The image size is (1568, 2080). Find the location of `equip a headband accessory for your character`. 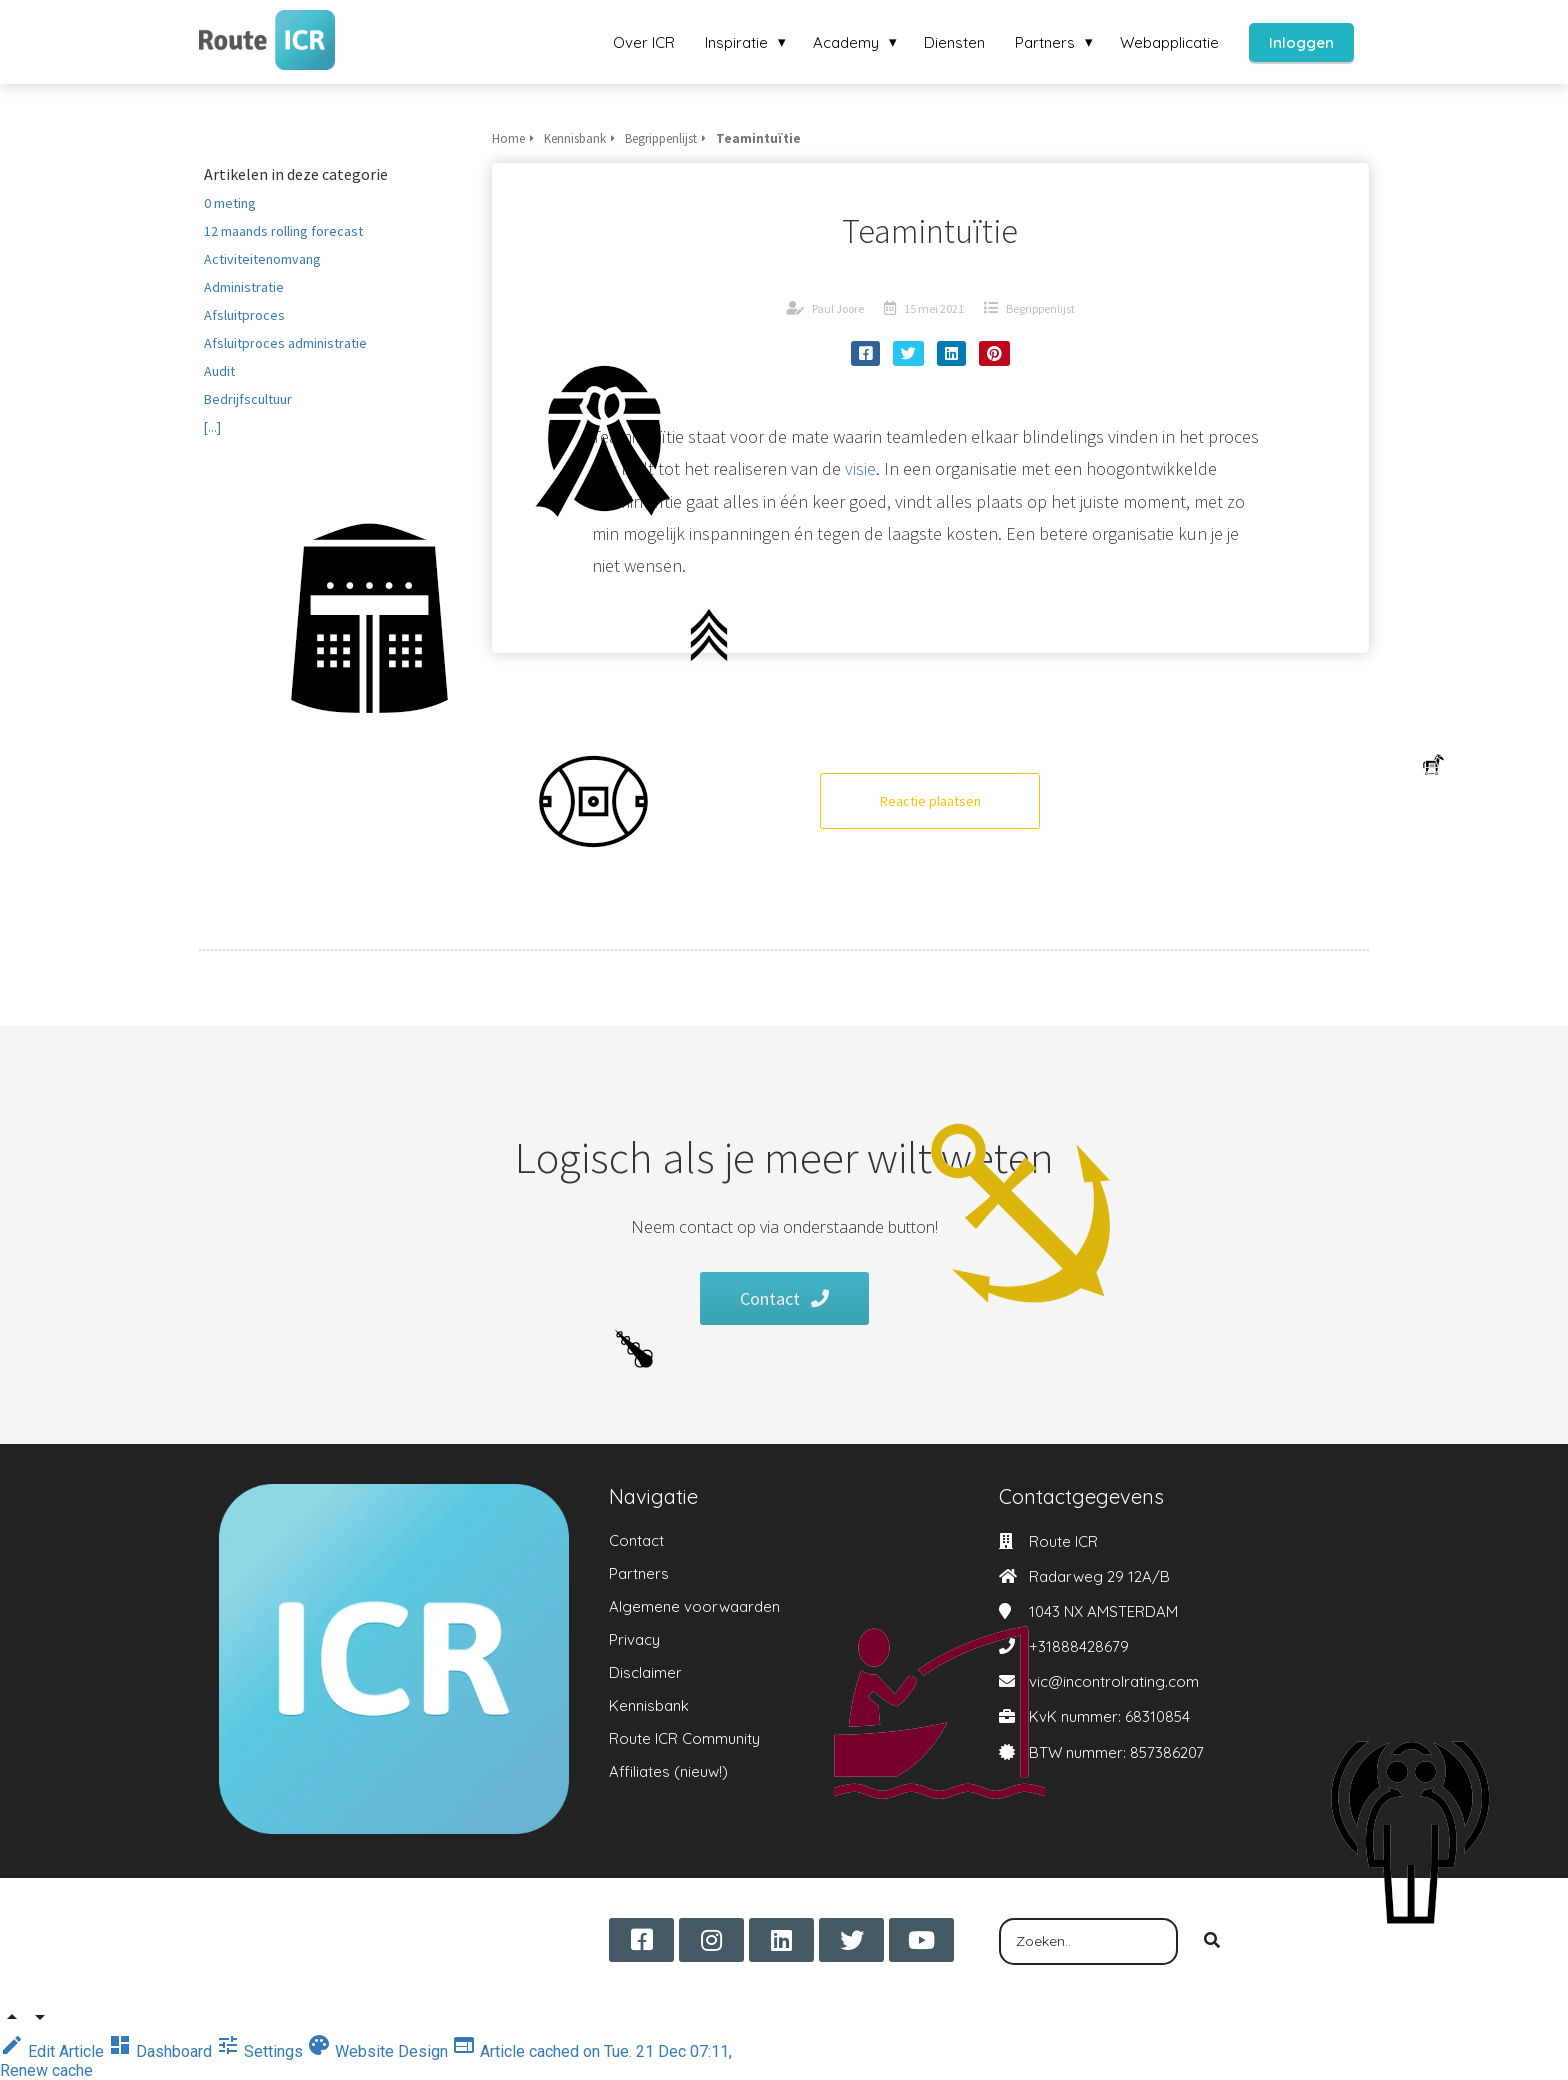

equip a headband accessory for your character is located at coordinates (604, 441).